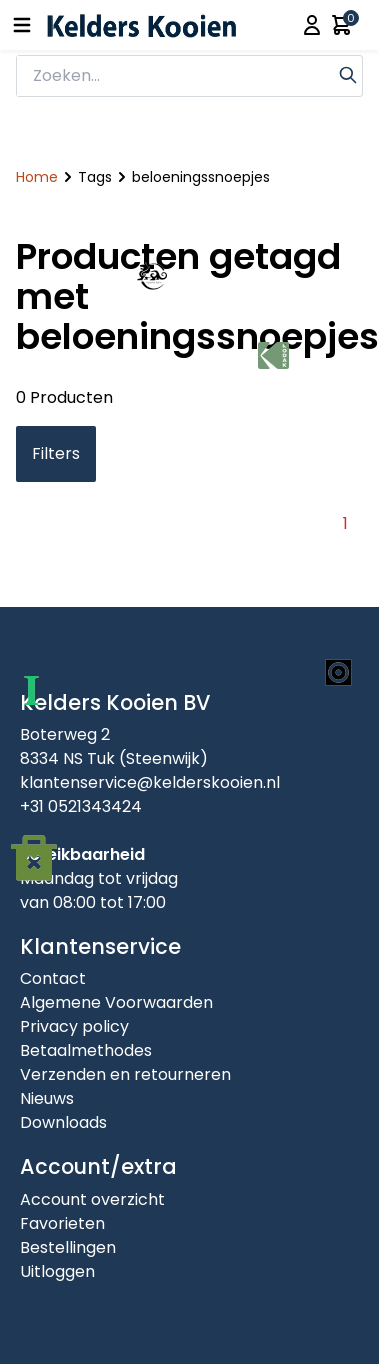  What do you see at coordinates (152, 276) in the screenshot?
I see `Apache Kylin project logo` at bounding box center [152, 276].